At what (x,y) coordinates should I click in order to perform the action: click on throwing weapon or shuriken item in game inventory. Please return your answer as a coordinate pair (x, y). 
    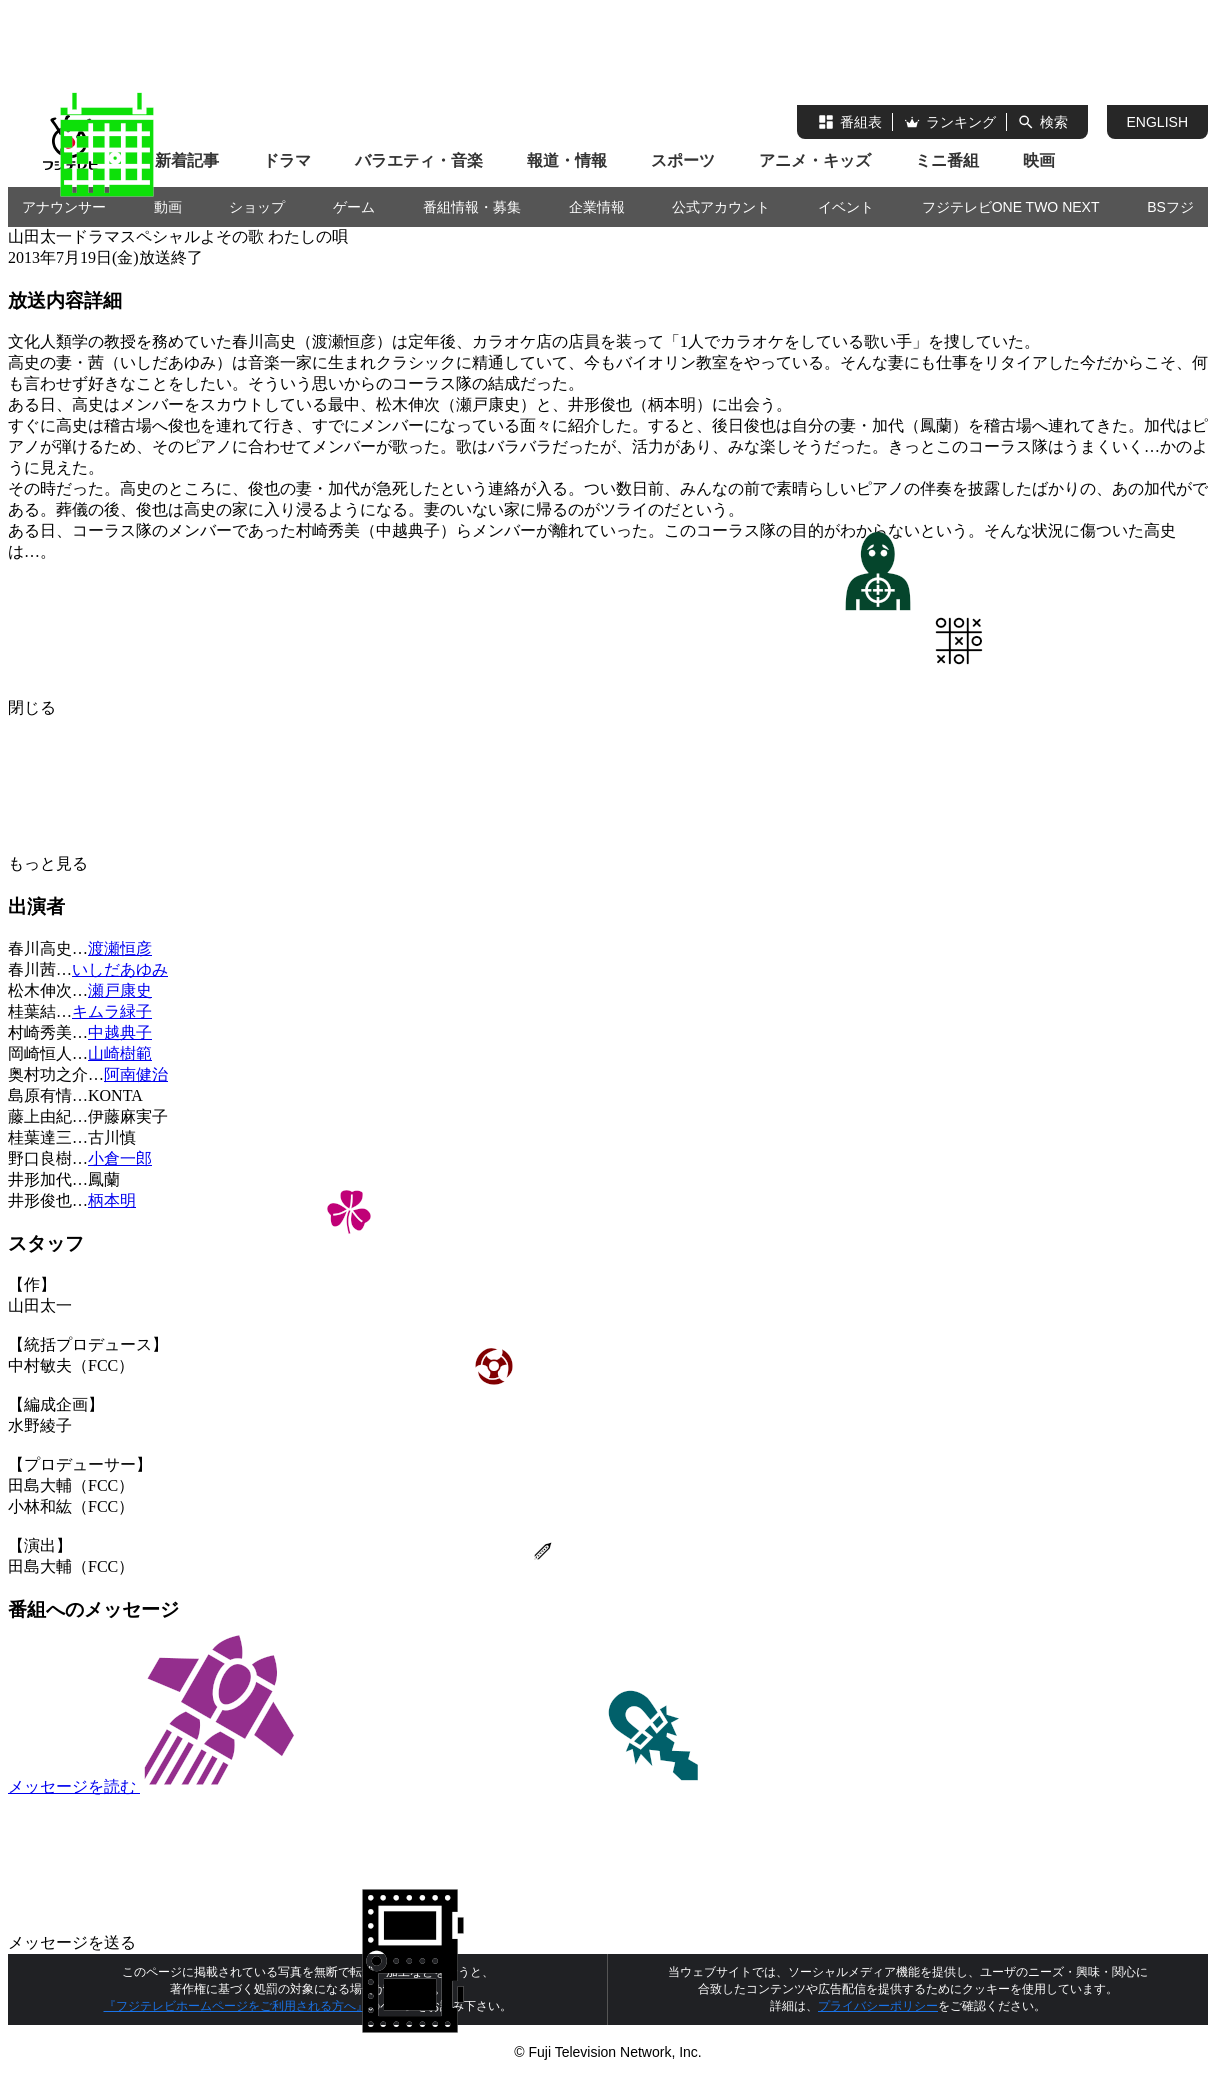
    Looking at the image, I should click on (494, 1366).